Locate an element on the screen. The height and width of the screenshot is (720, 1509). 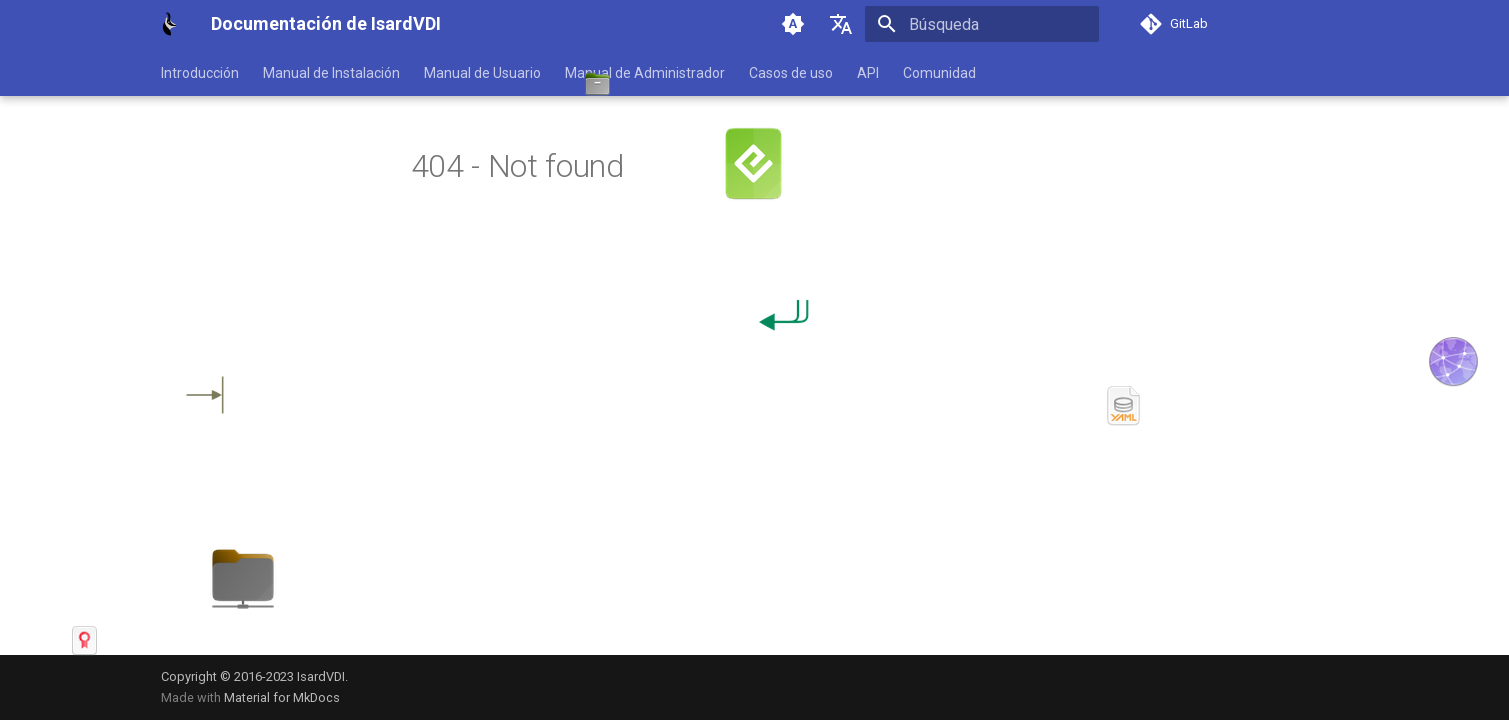
an epub ebook file is located at coordinates (753, 163).